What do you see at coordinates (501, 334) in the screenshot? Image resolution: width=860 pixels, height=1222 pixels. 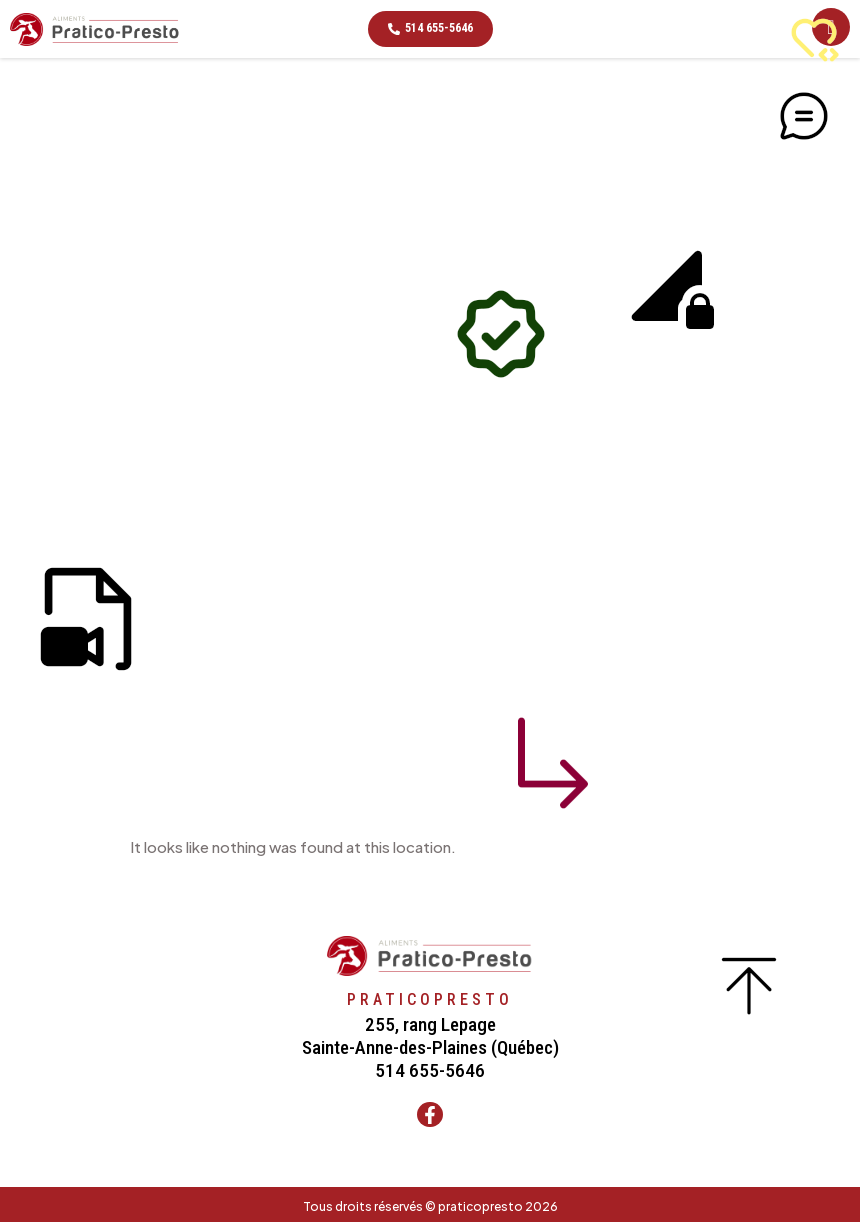 I see `indicates verified or authenticated status` at bounding box center [501, 334].